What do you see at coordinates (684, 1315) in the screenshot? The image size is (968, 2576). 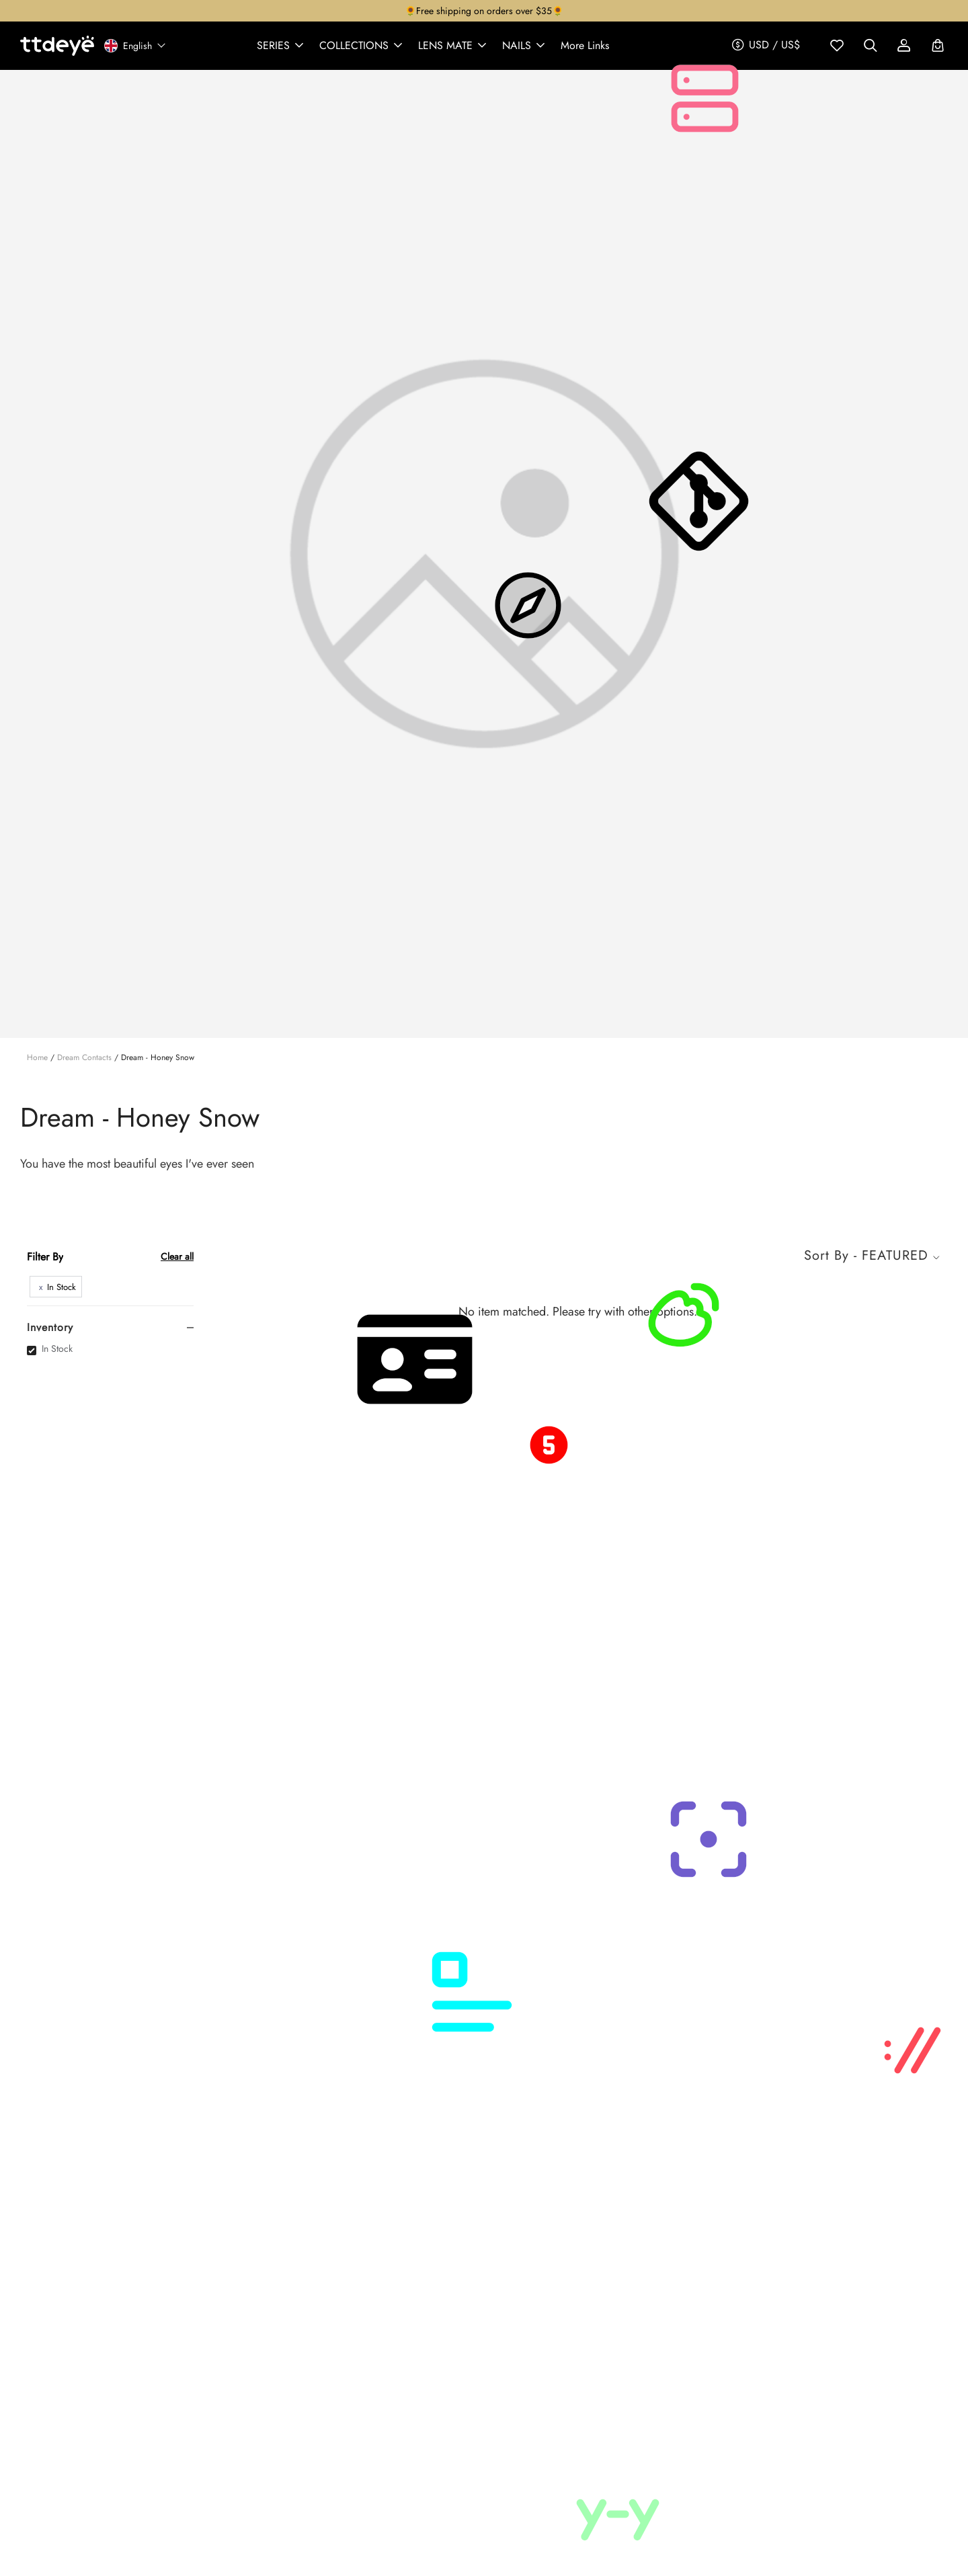 I see `open weibo app` at bounding box center [684, 1315].